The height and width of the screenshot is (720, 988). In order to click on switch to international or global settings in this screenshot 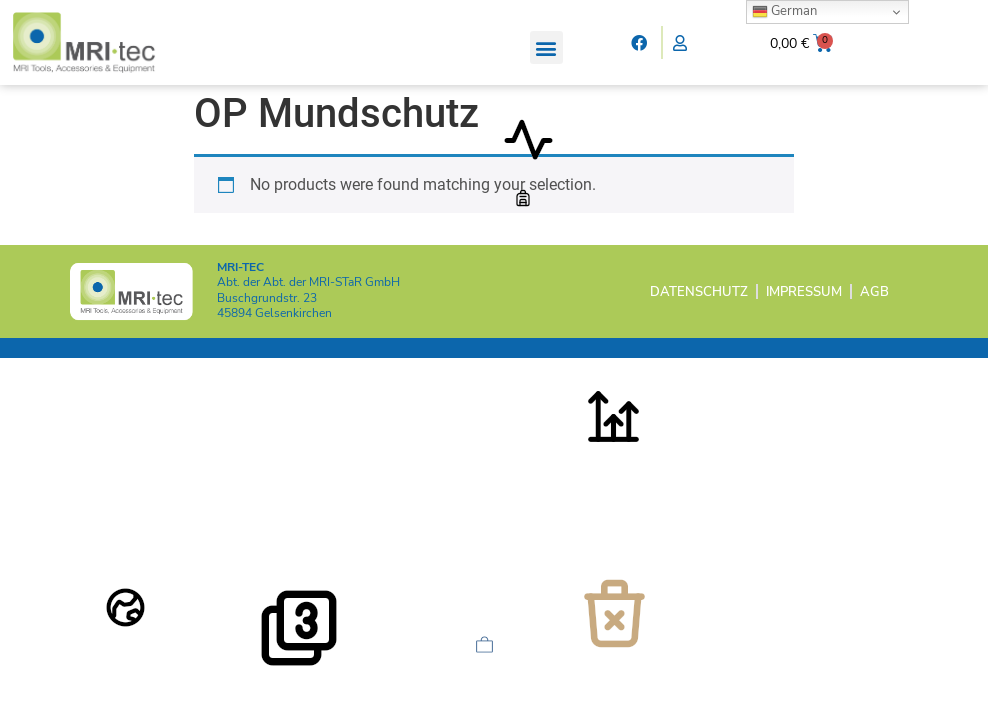, I will do `click(125, 607)`.